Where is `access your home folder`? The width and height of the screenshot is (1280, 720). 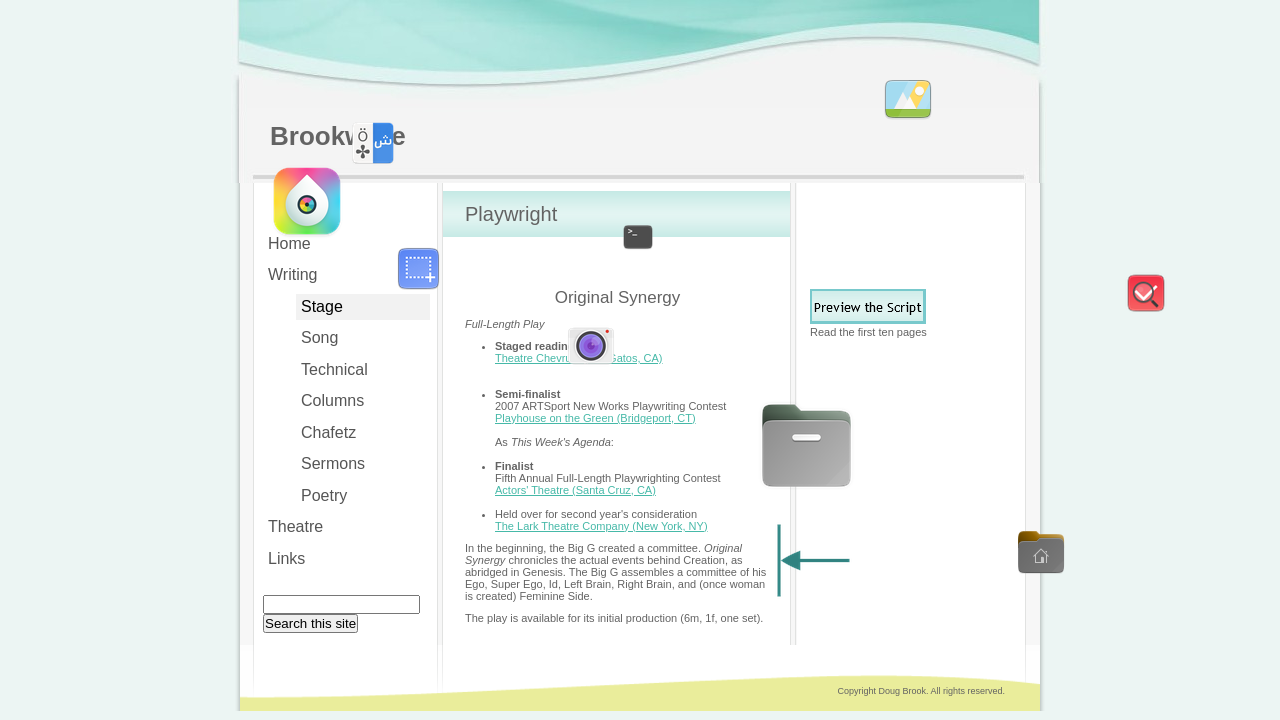
access your home folder is located at coordinates (1041, 552).